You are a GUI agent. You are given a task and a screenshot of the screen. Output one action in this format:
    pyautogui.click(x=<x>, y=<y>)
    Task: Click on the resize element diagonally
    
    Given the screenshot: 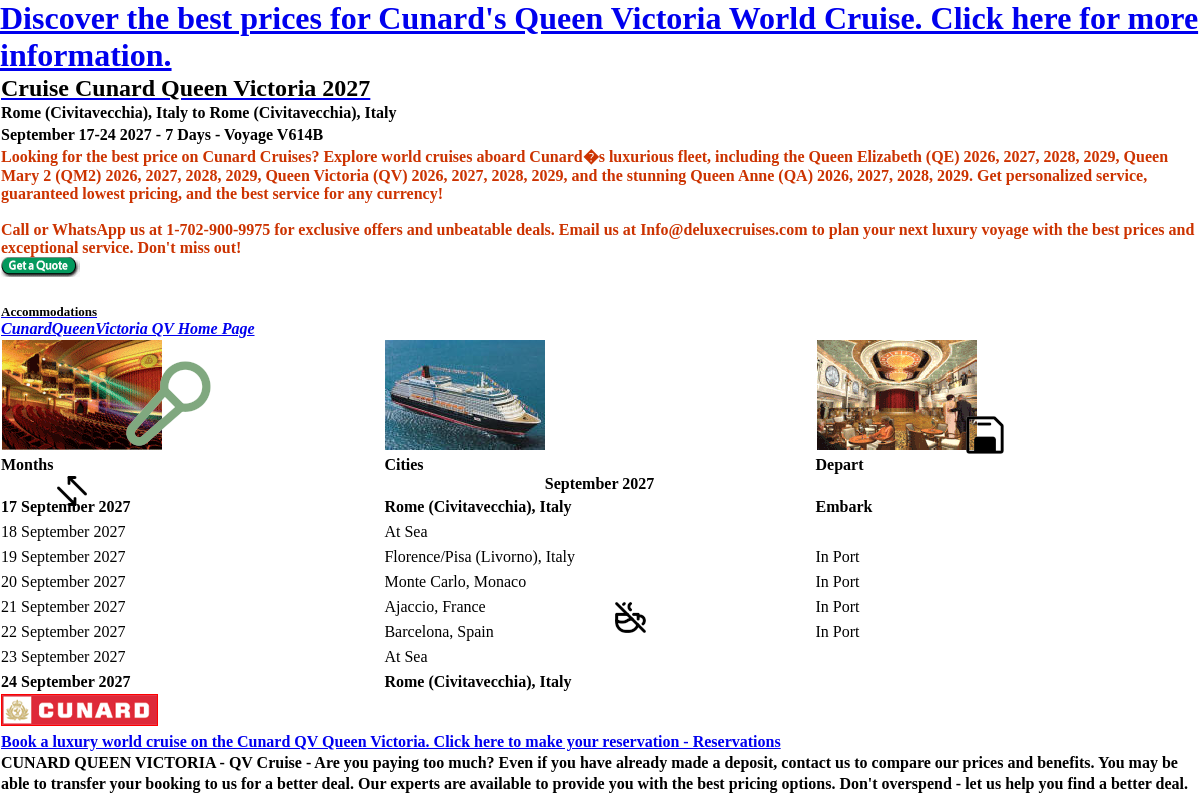 What is the action you would take?
    pyautogui.click(x=72, y=491)
    